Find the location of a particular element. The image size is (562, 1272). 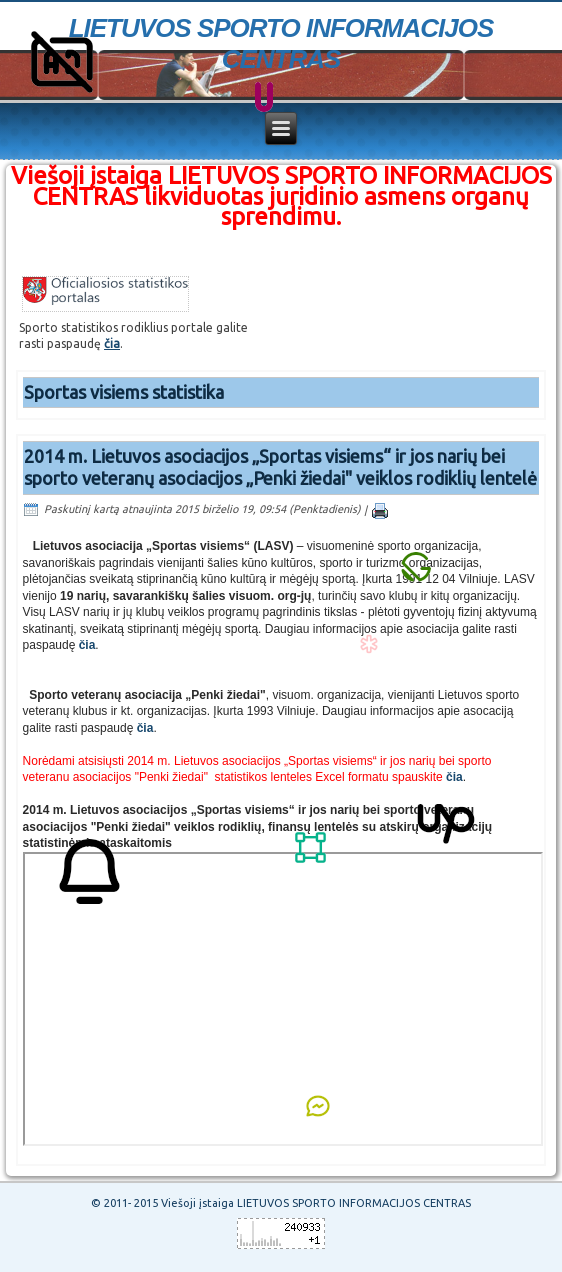

link to upwork freelancer profile is located at coordinates (446, 821).